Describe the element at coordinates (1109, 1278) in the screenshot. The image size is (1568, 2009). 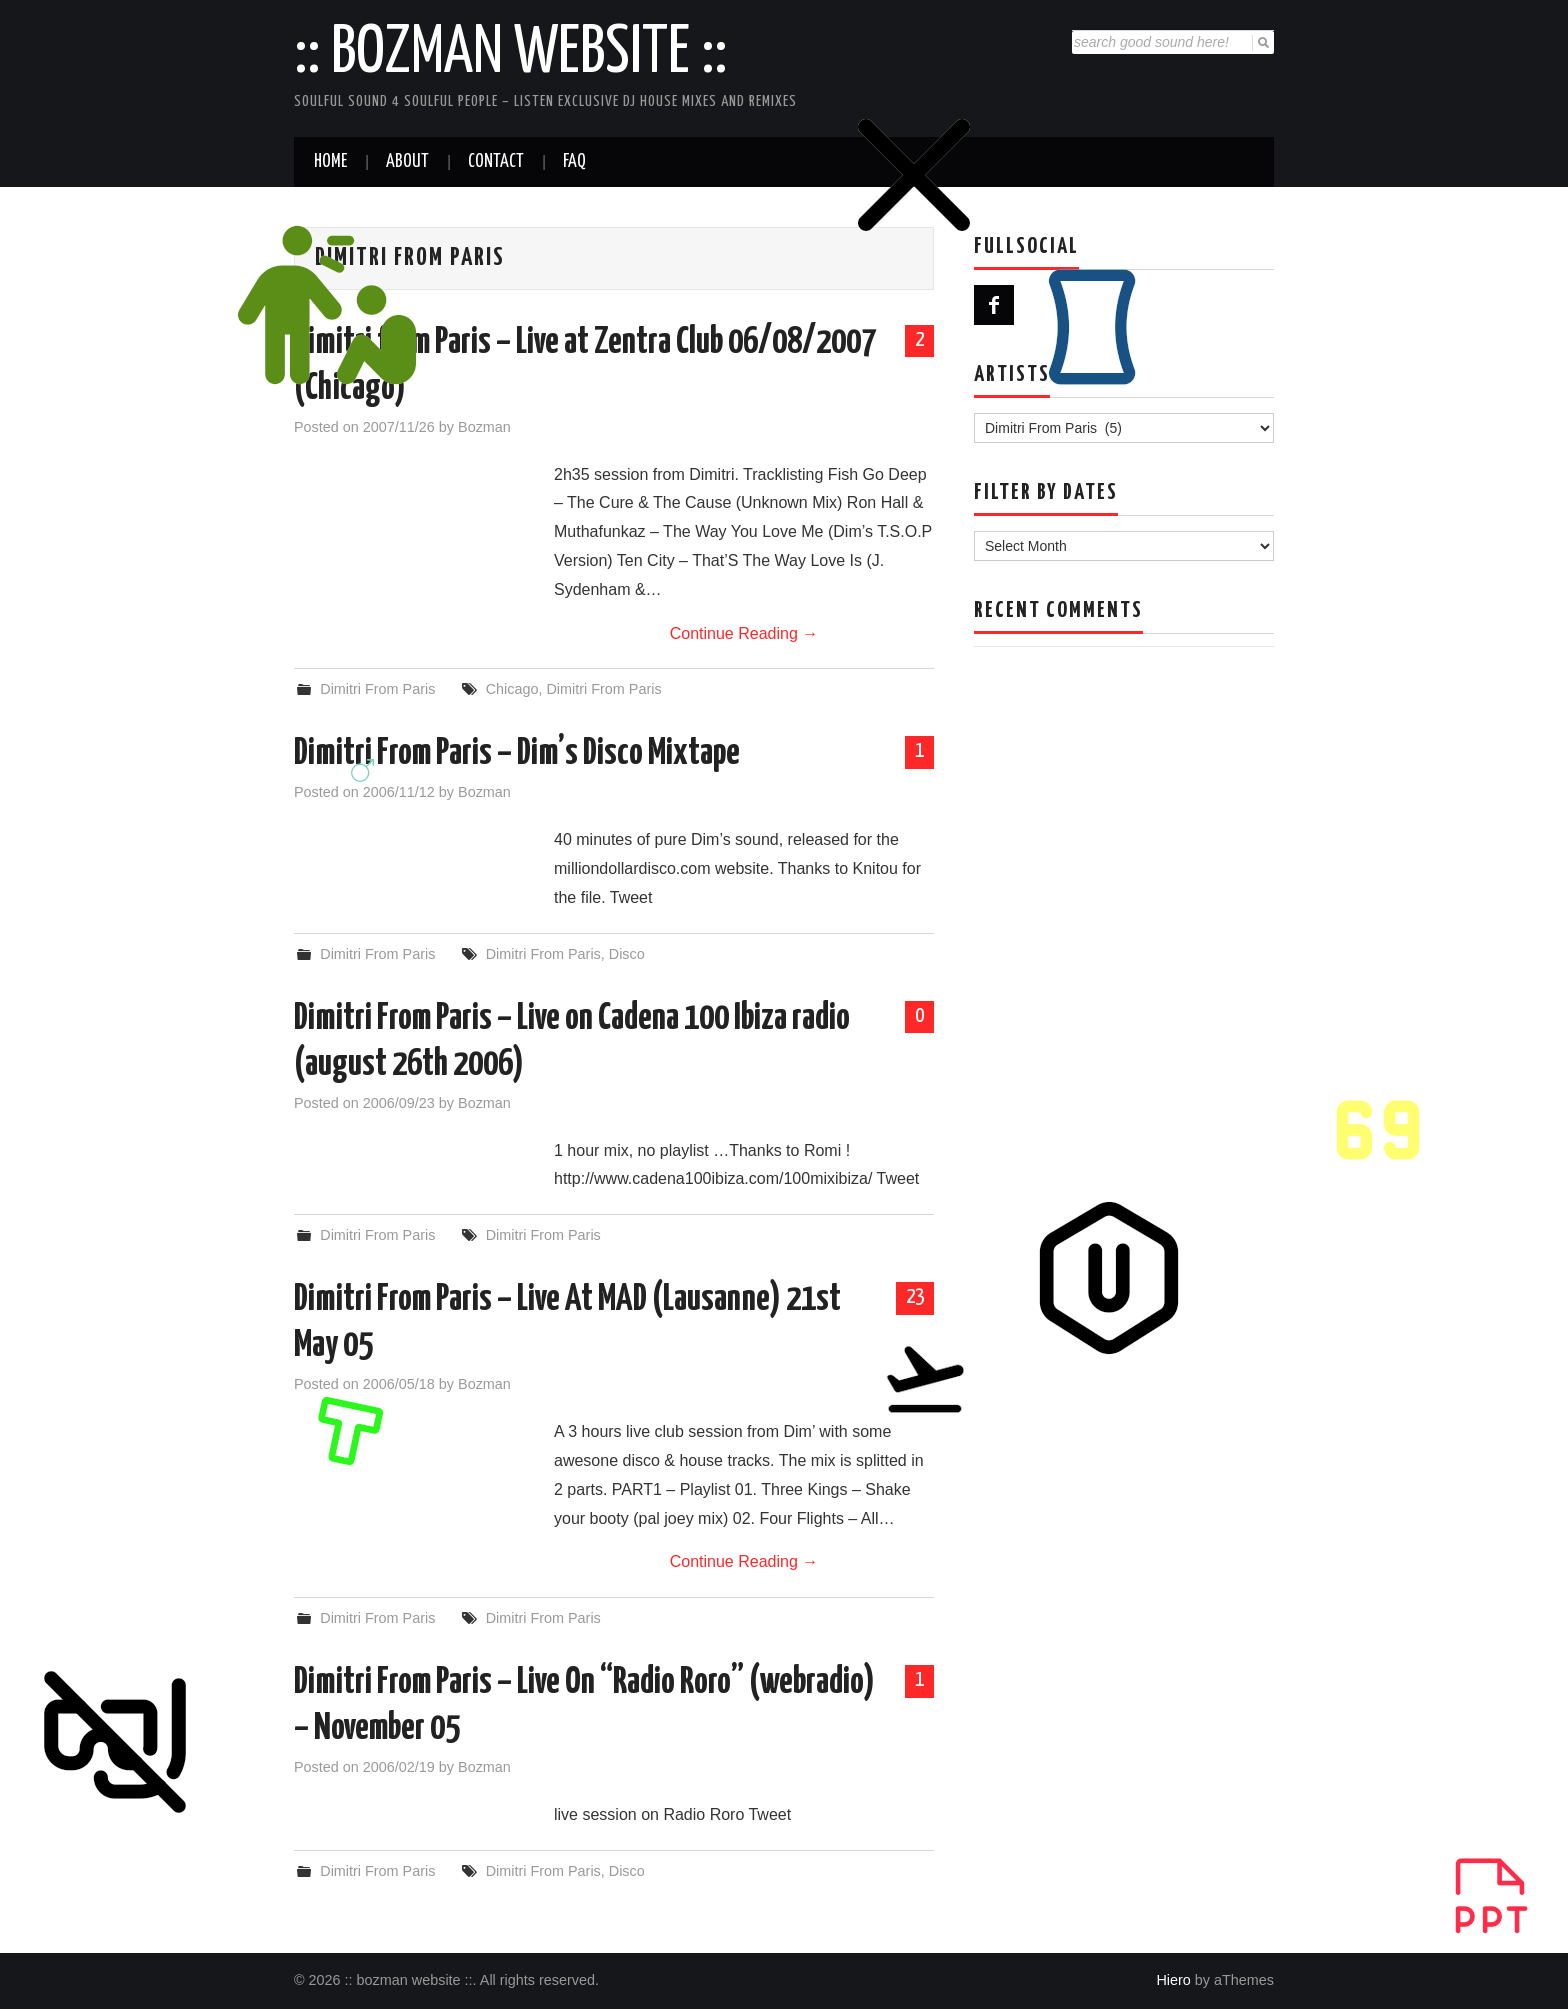
I see `indicates a user or account badge` at that location.